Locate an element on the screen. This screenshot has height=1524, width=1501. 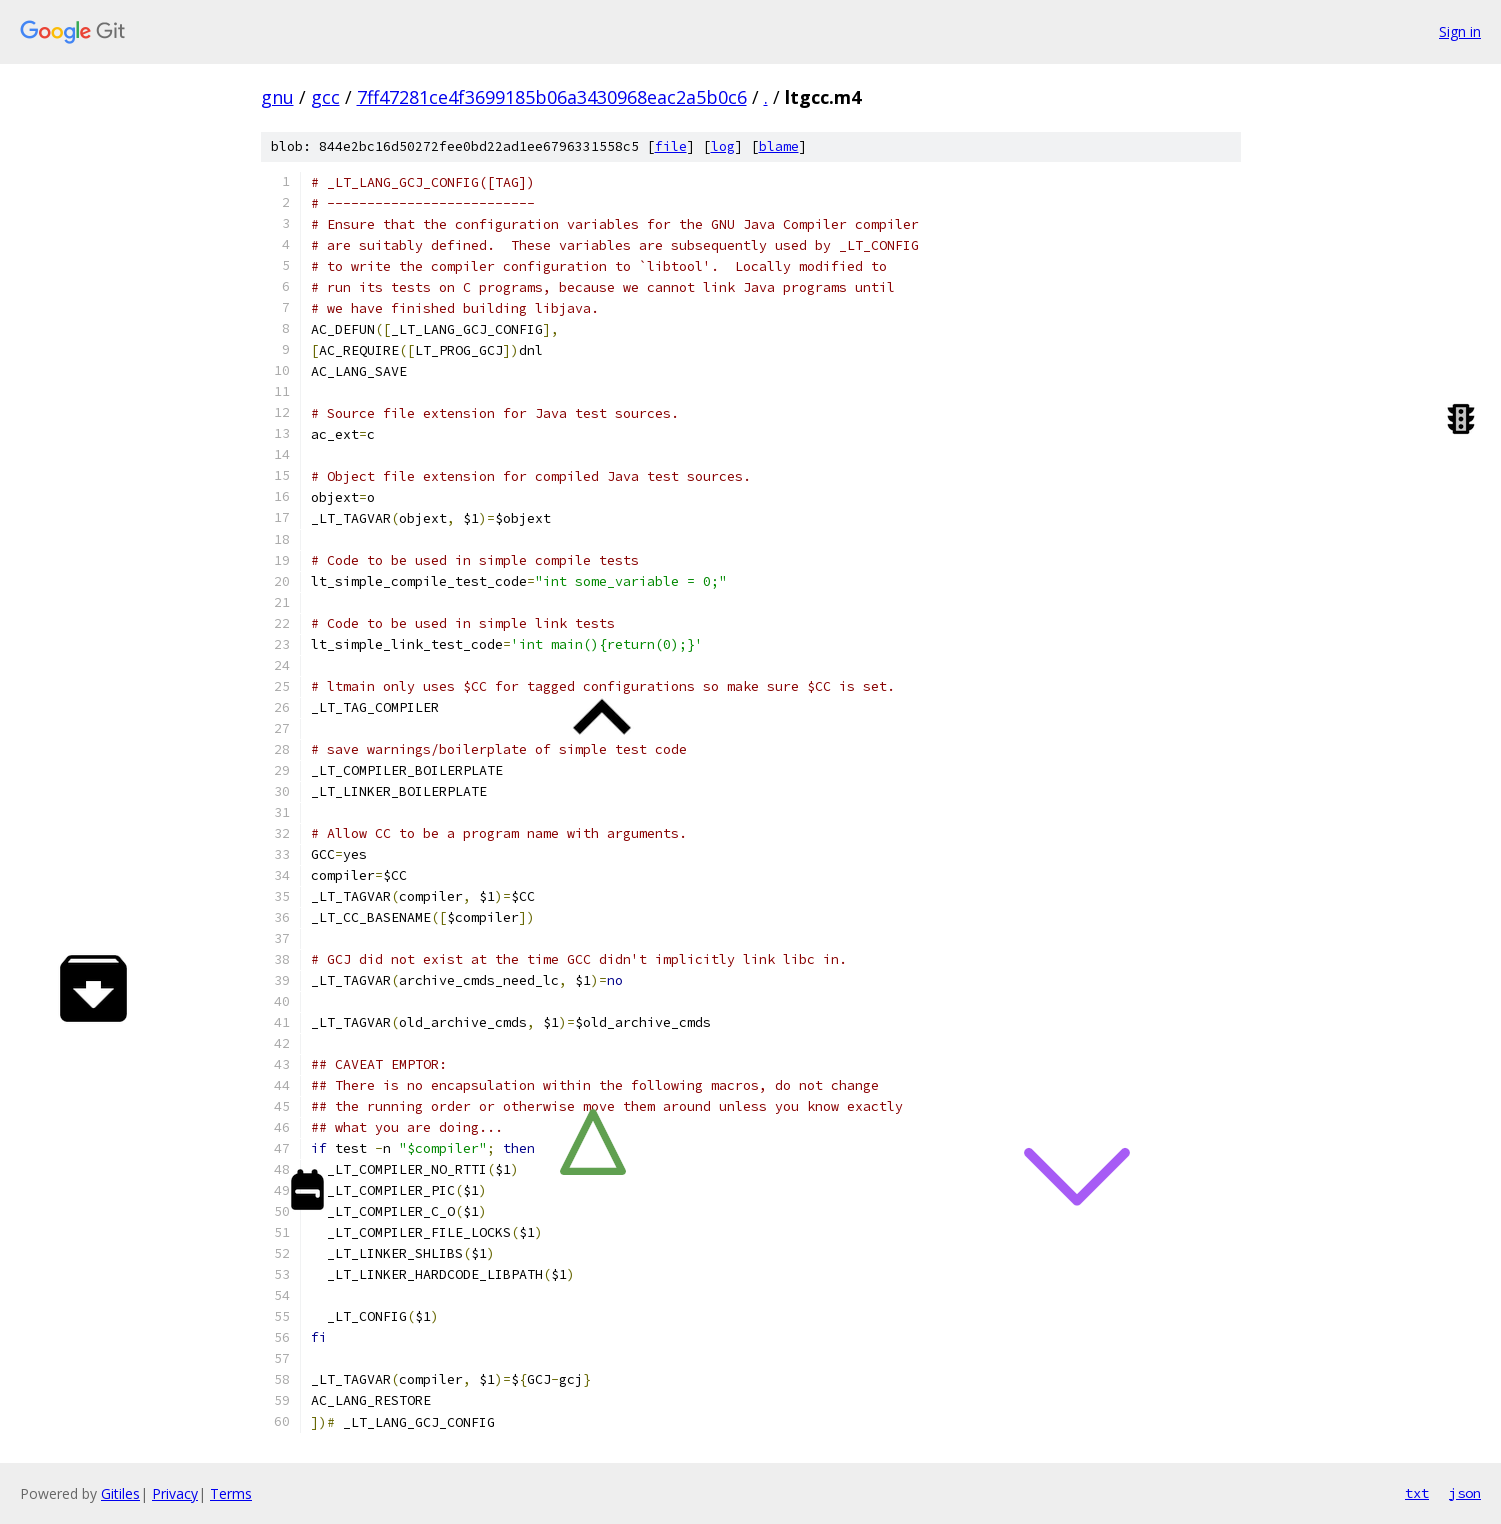
collapse an expanded section or menu is located at coordinates (602, 718).